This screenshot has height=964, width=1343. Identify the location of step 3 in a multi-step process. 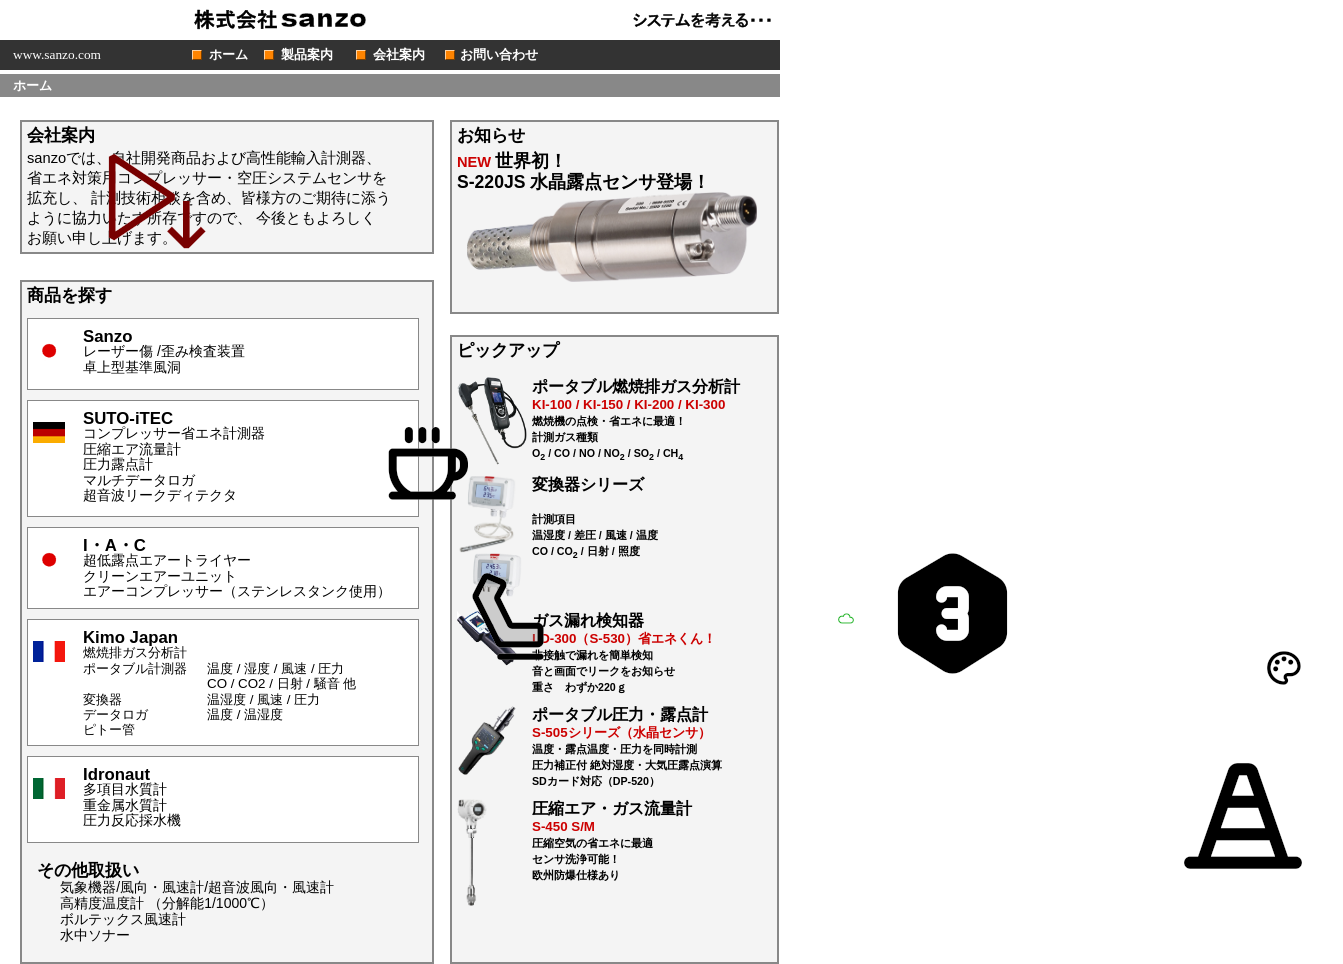
(952, 613).